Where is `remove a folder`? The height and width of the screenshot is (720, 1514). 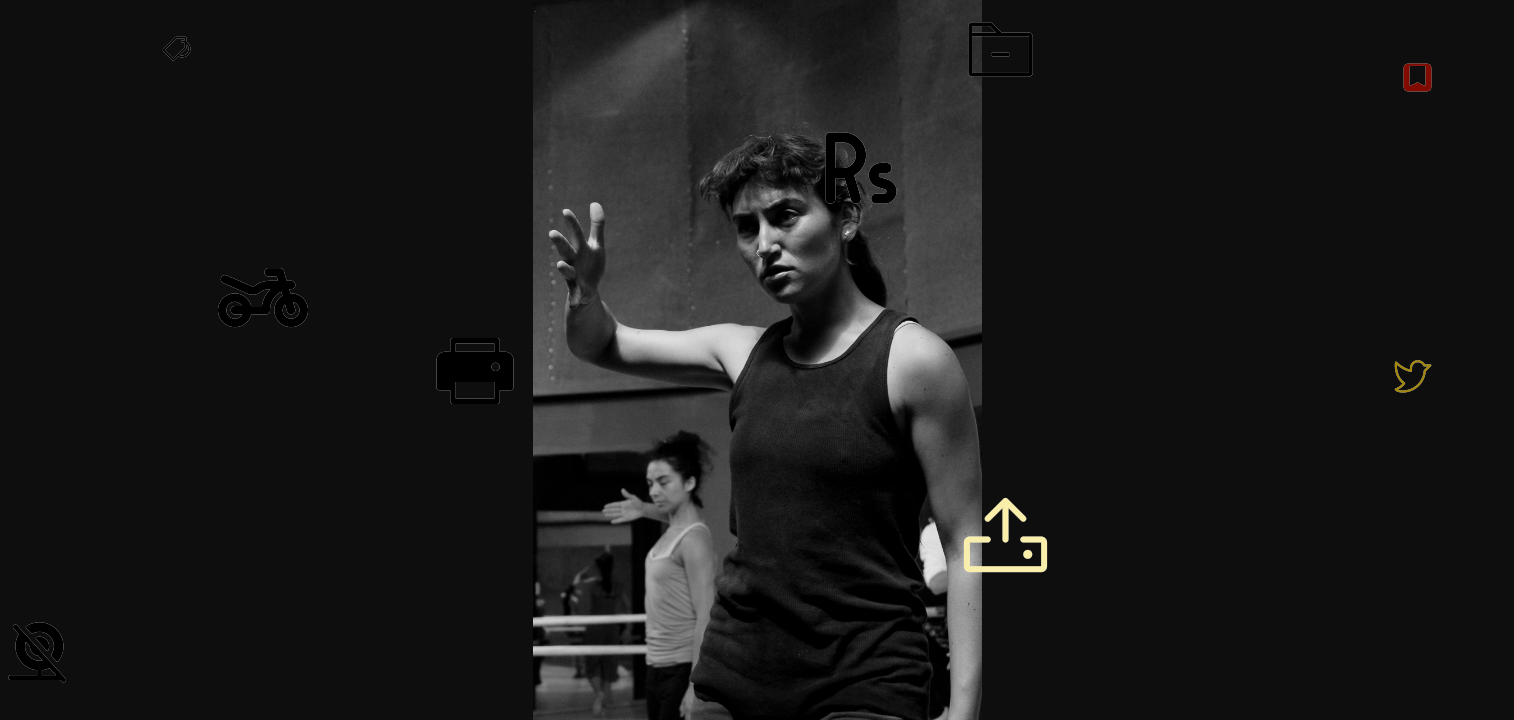 remove a folder is located at coordinates (1000, 49).